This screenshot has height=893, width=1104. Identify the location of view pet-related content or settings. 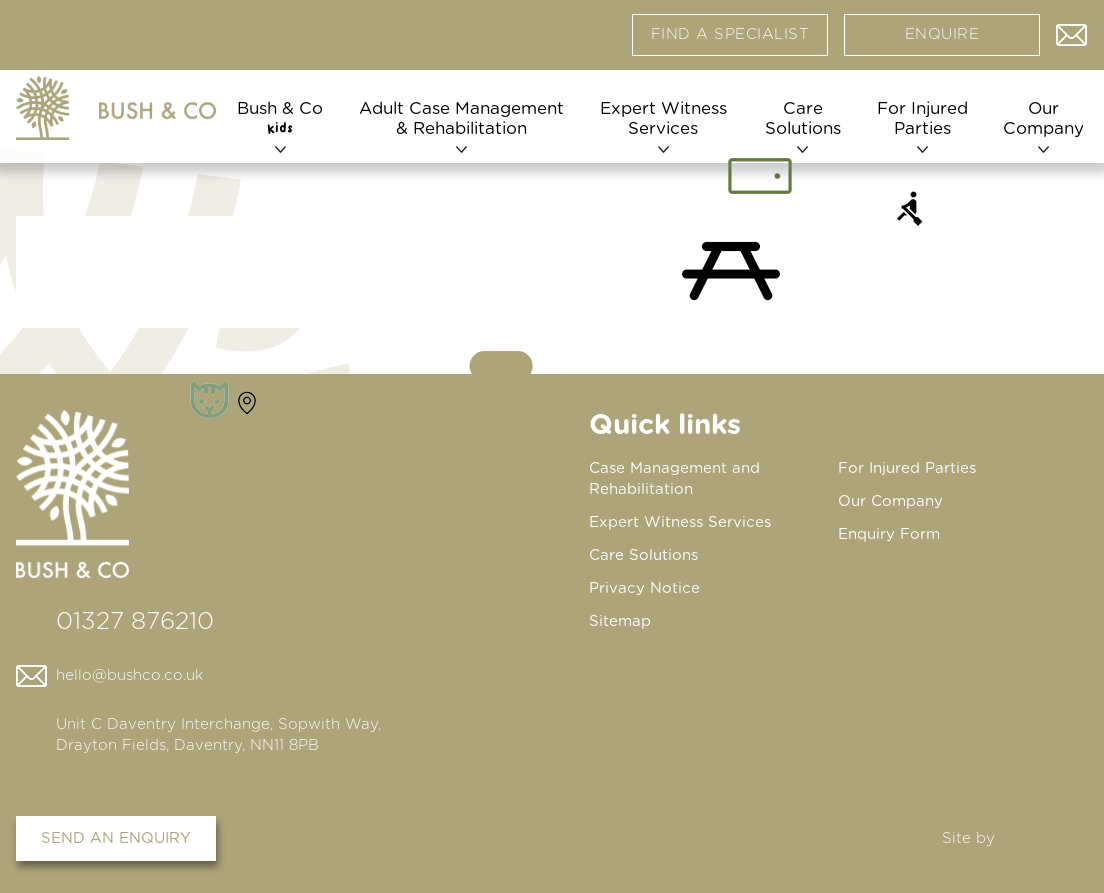
(209, 399).